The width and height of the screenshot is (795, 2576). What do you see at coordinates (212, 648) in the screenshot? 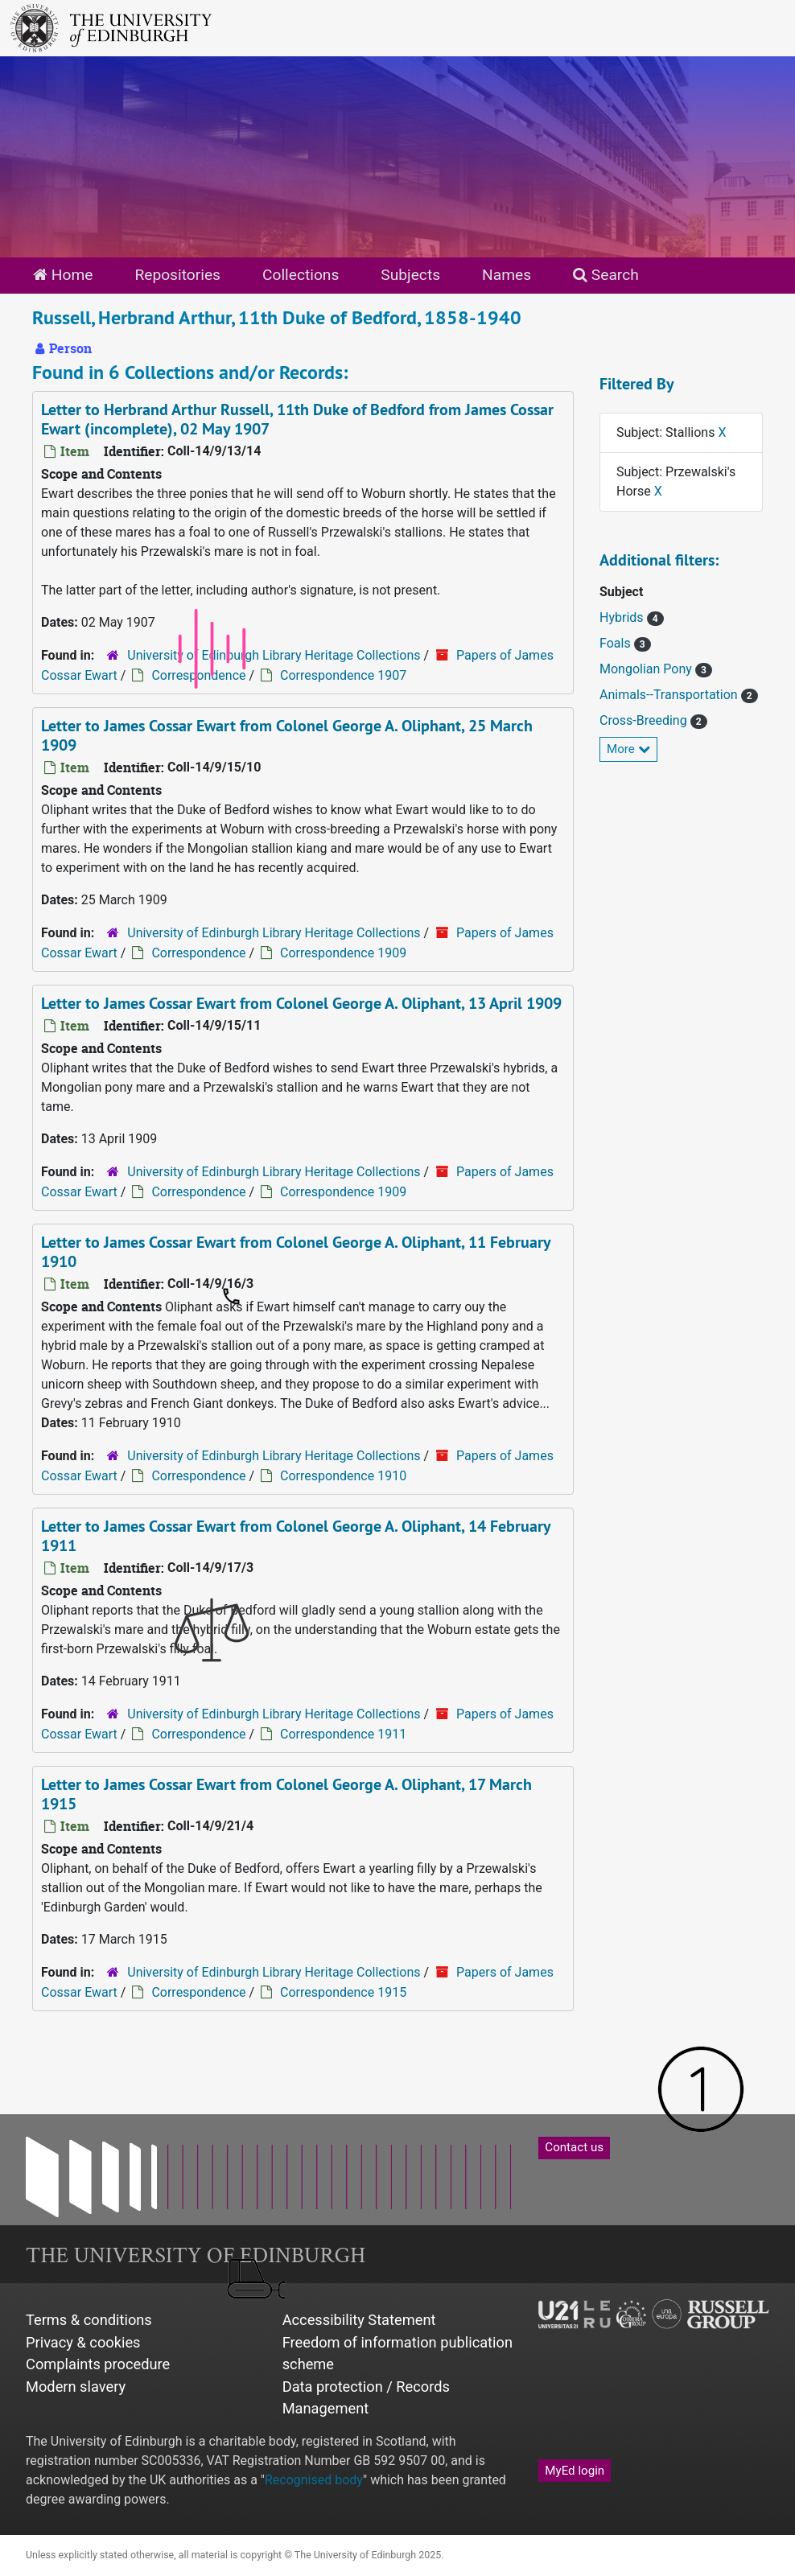
I see `audio or sound visualization` at bounding box center [212, 648].